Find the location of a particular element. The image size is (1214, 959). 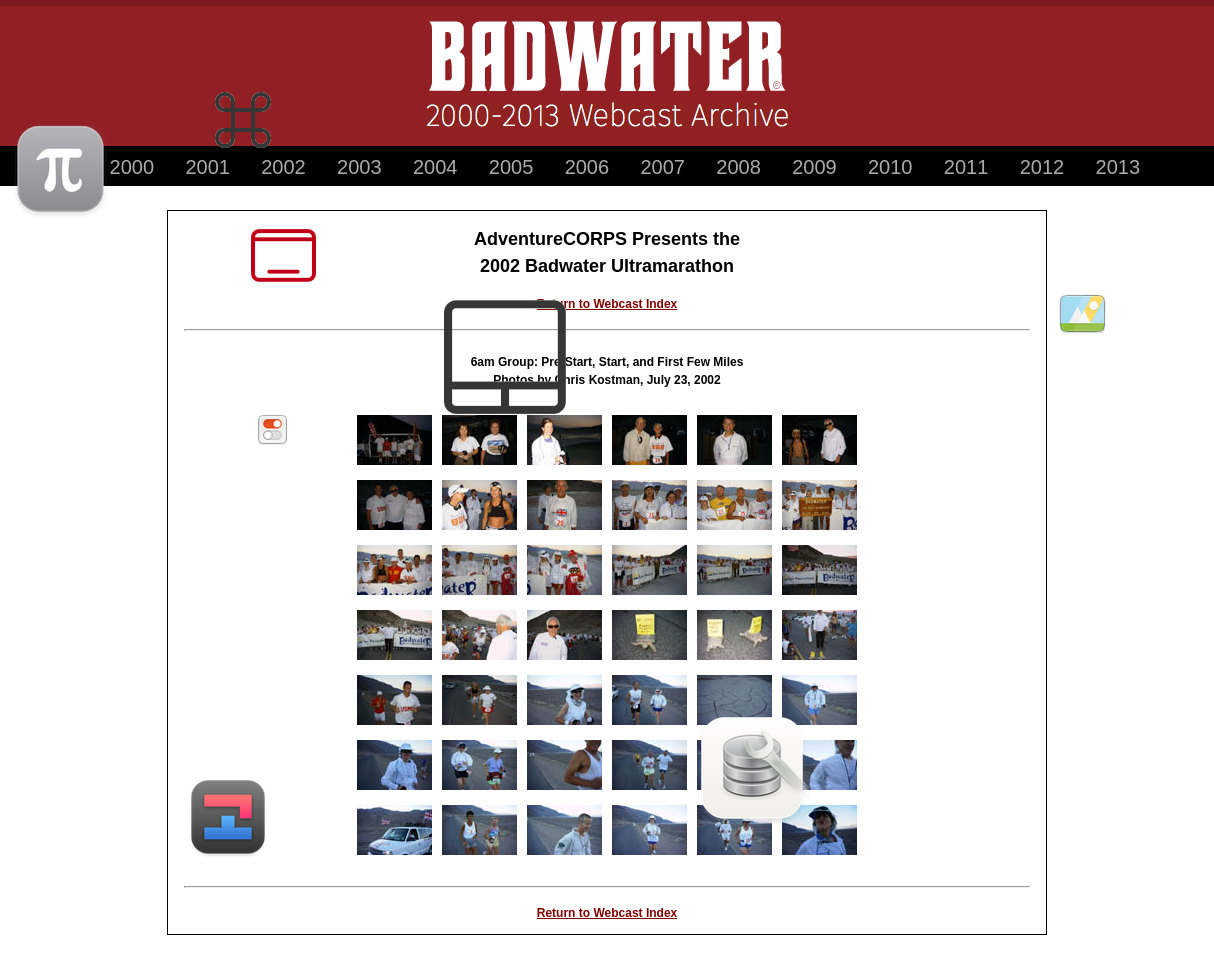

command key symbol on mac keyboards is located at coordinates (243, 120).